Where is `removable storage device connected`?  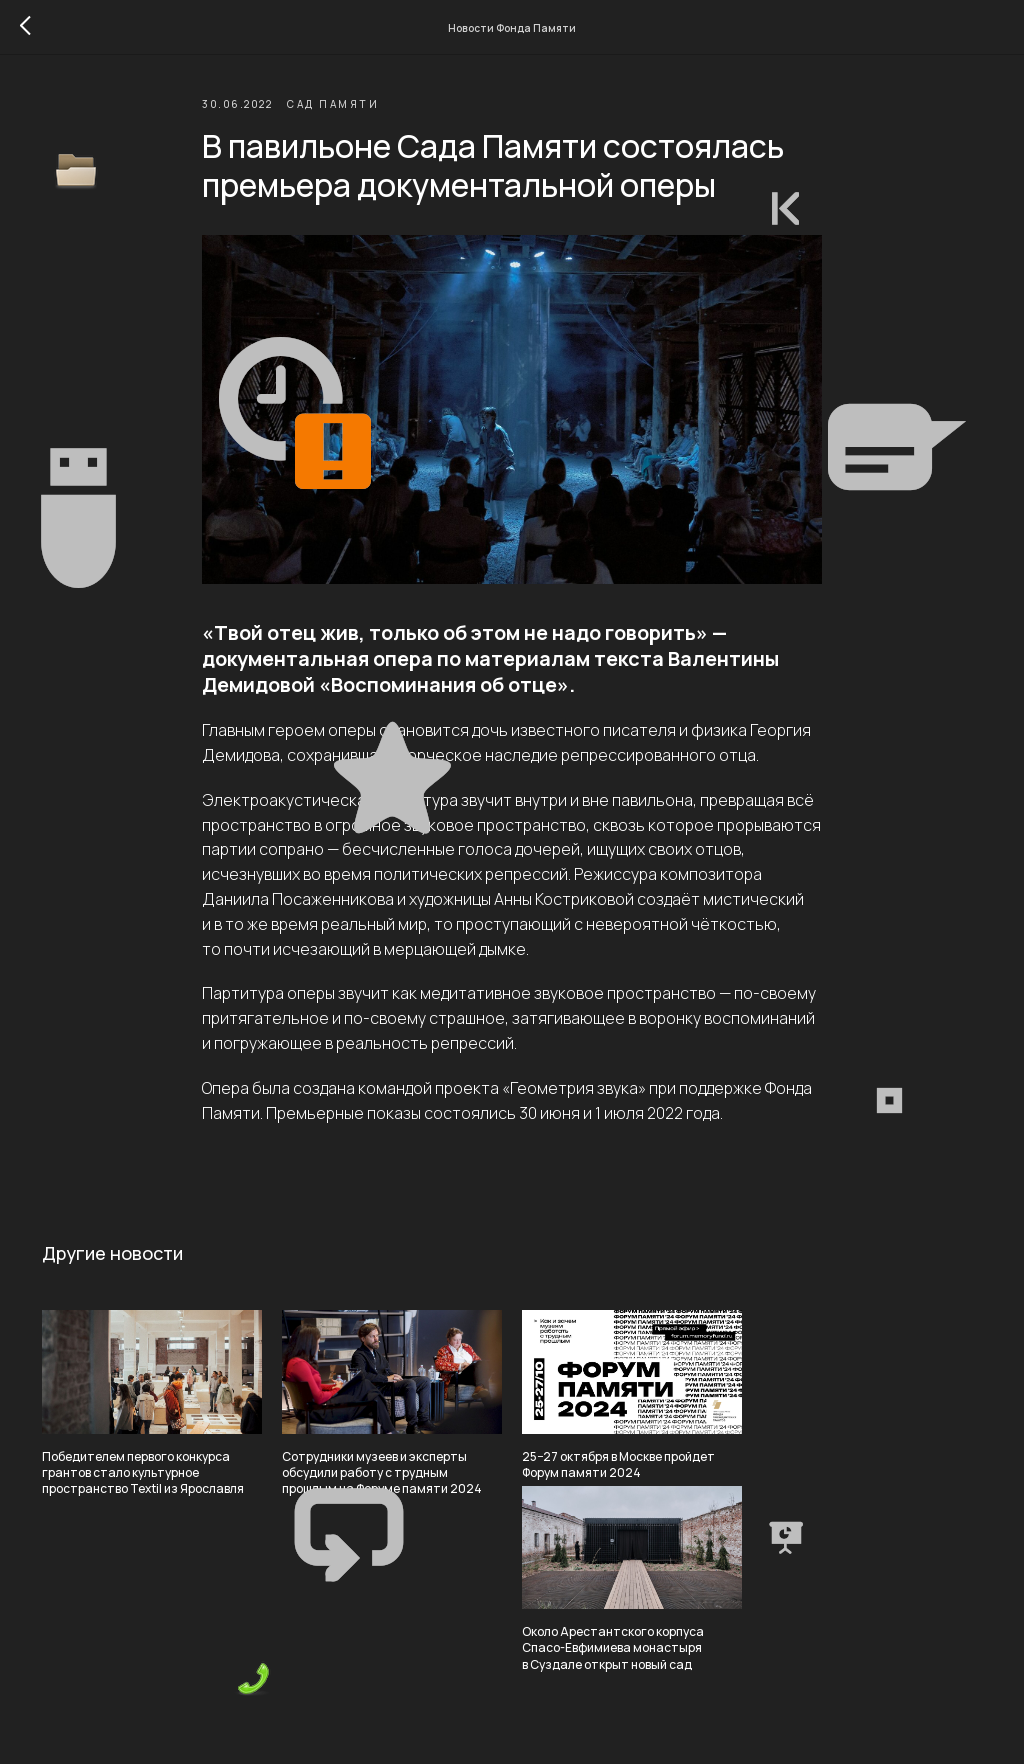 removable storage device connected is located at coordinates (78, 513).